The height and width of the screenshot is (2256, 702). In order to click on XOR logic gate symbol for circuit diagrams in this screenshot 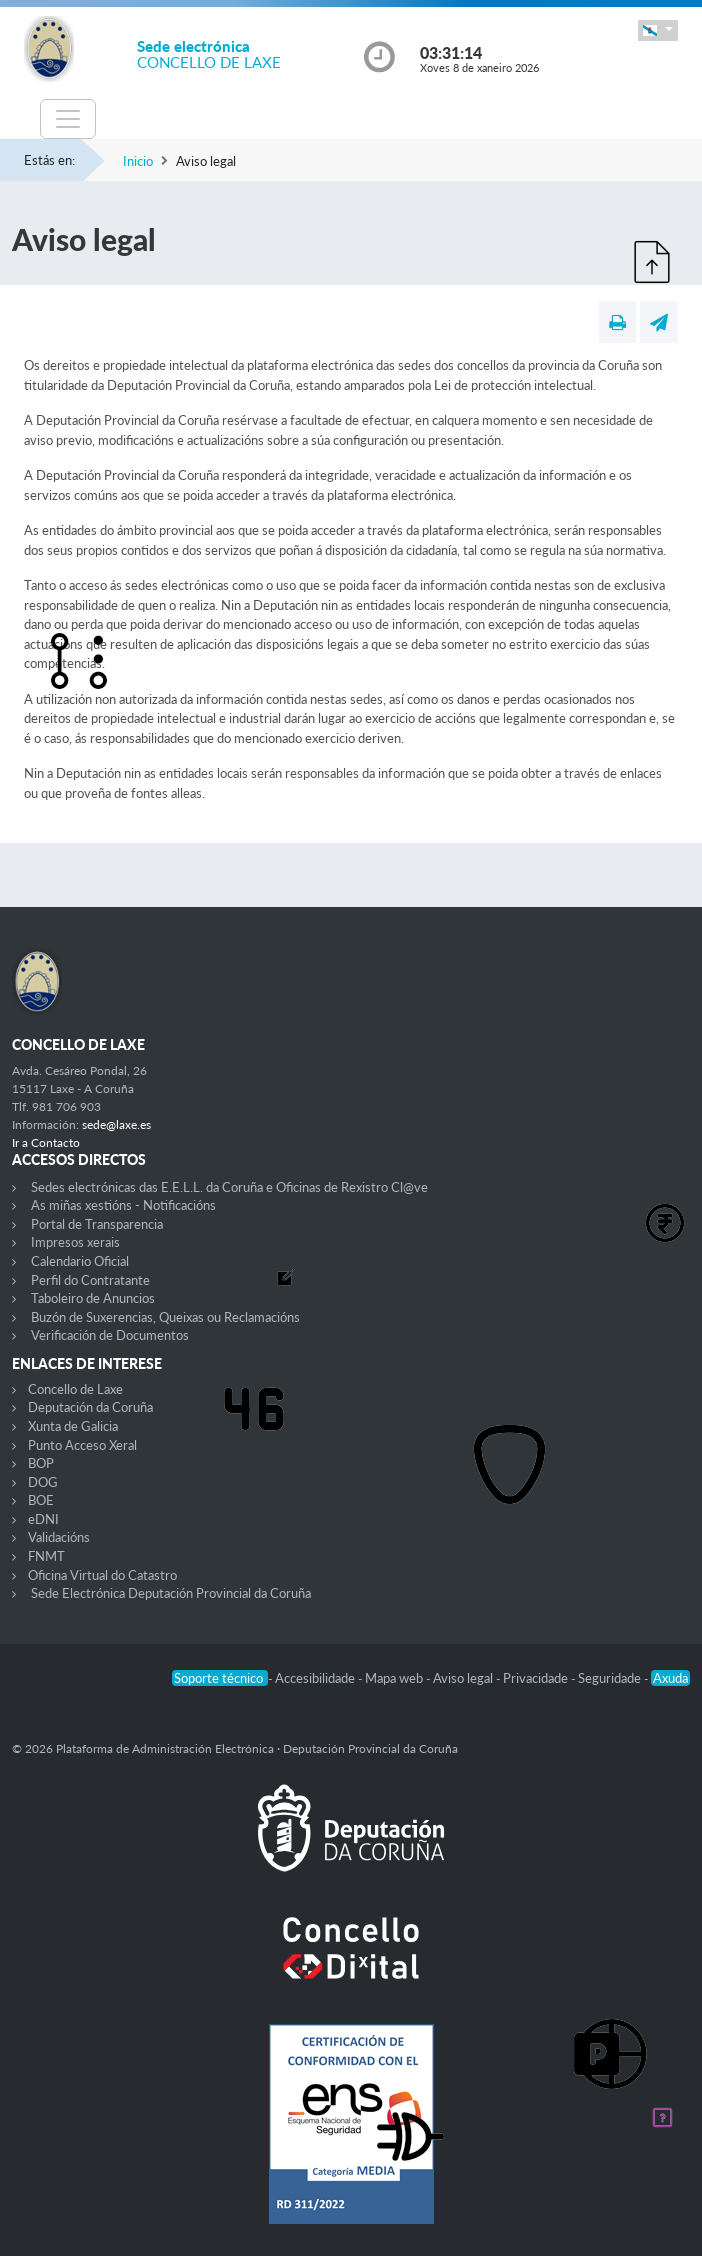, I will do `click(410, 2136)`.